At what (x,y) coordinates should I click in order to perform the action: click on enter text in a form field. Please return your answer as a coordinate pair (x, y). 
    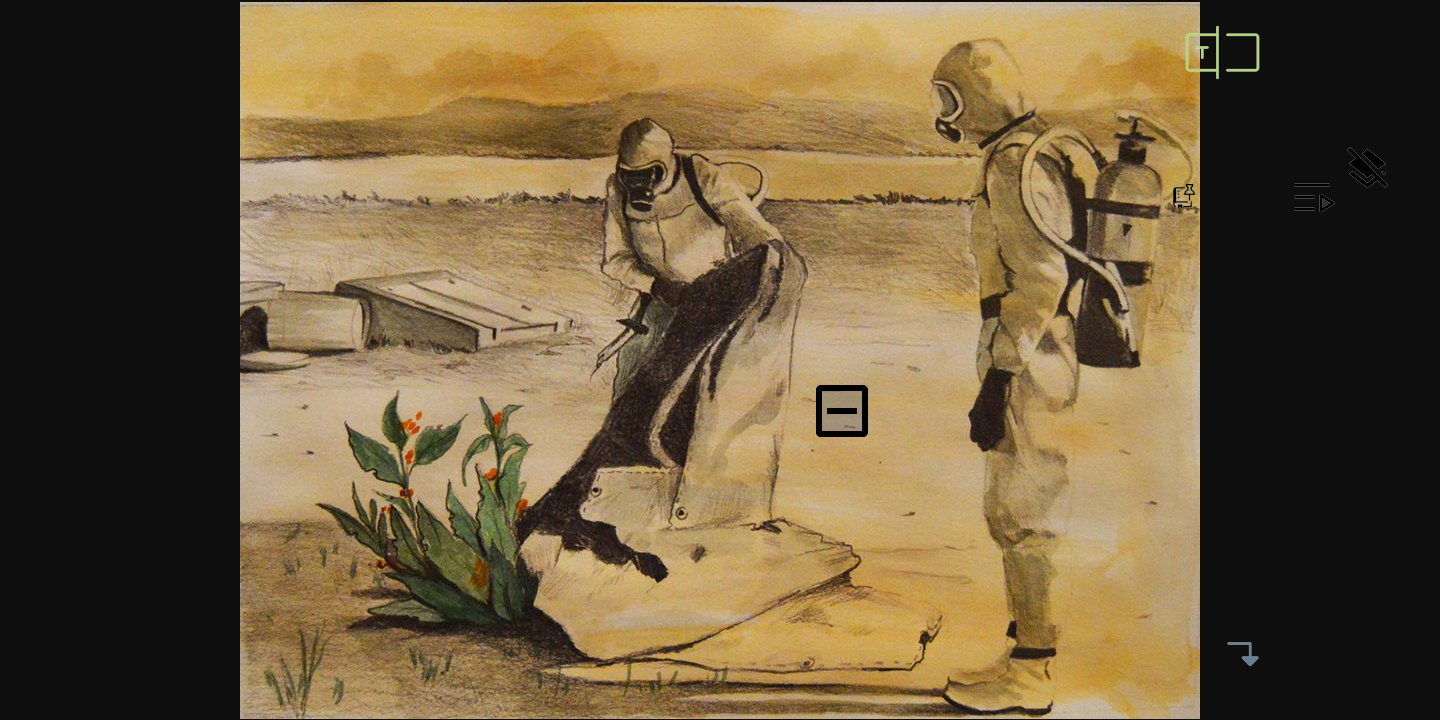
    Looking at the image, I should click on (1222, 52).